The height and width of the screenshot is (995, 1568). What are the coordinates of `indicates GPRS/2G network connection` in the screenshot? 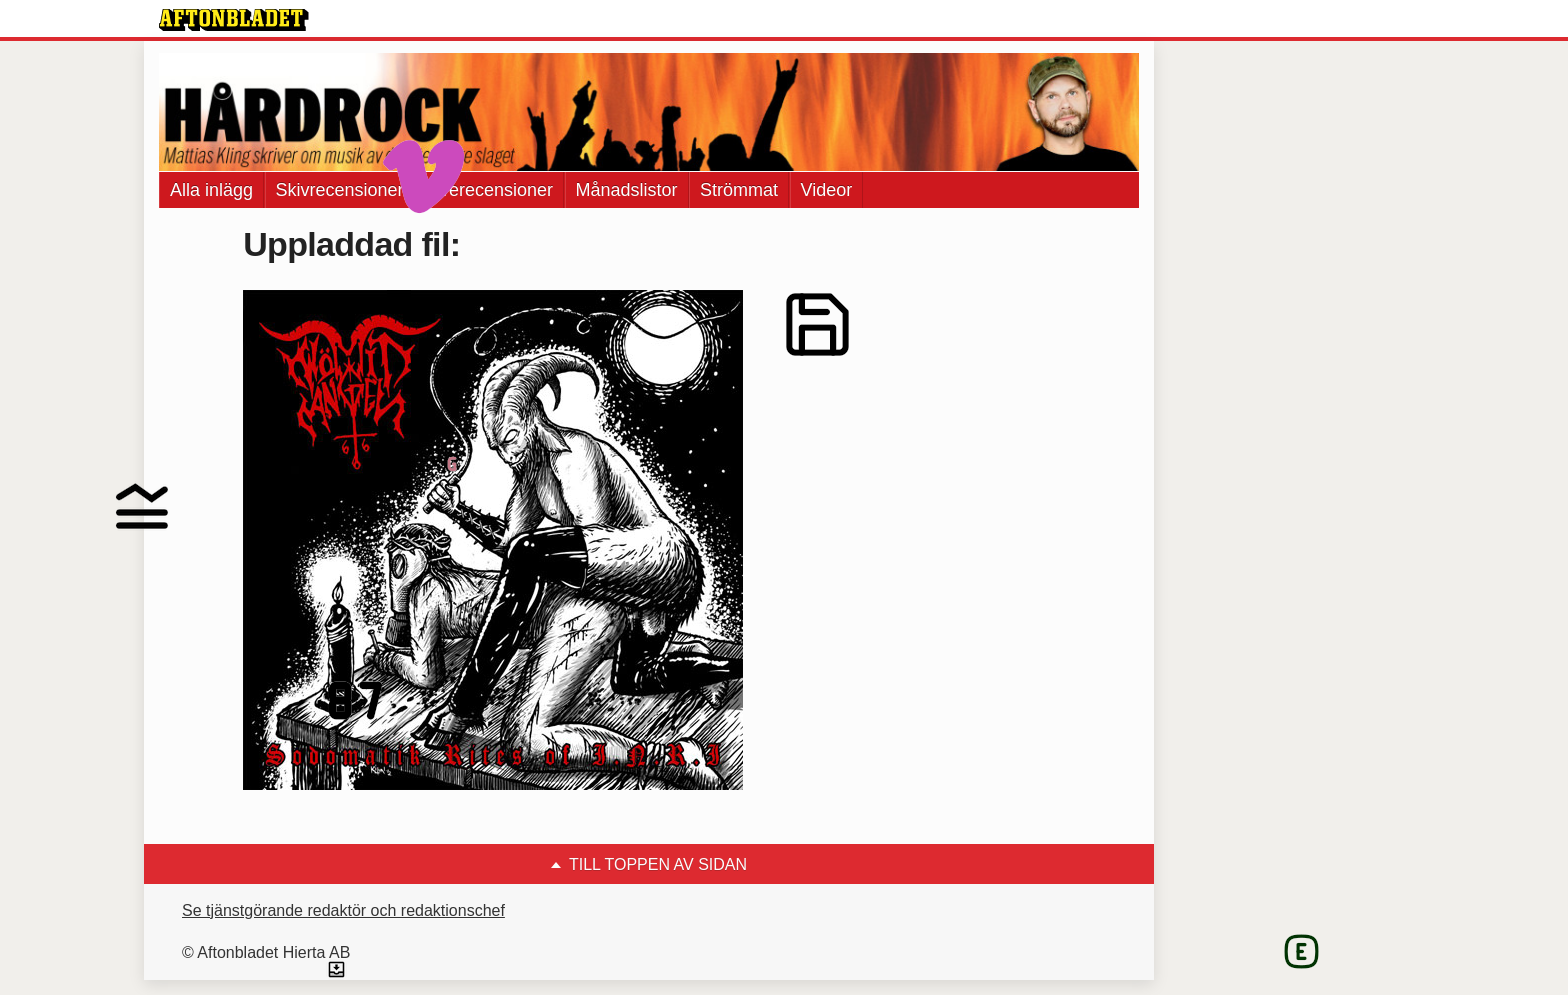 It's located at (452, 464).